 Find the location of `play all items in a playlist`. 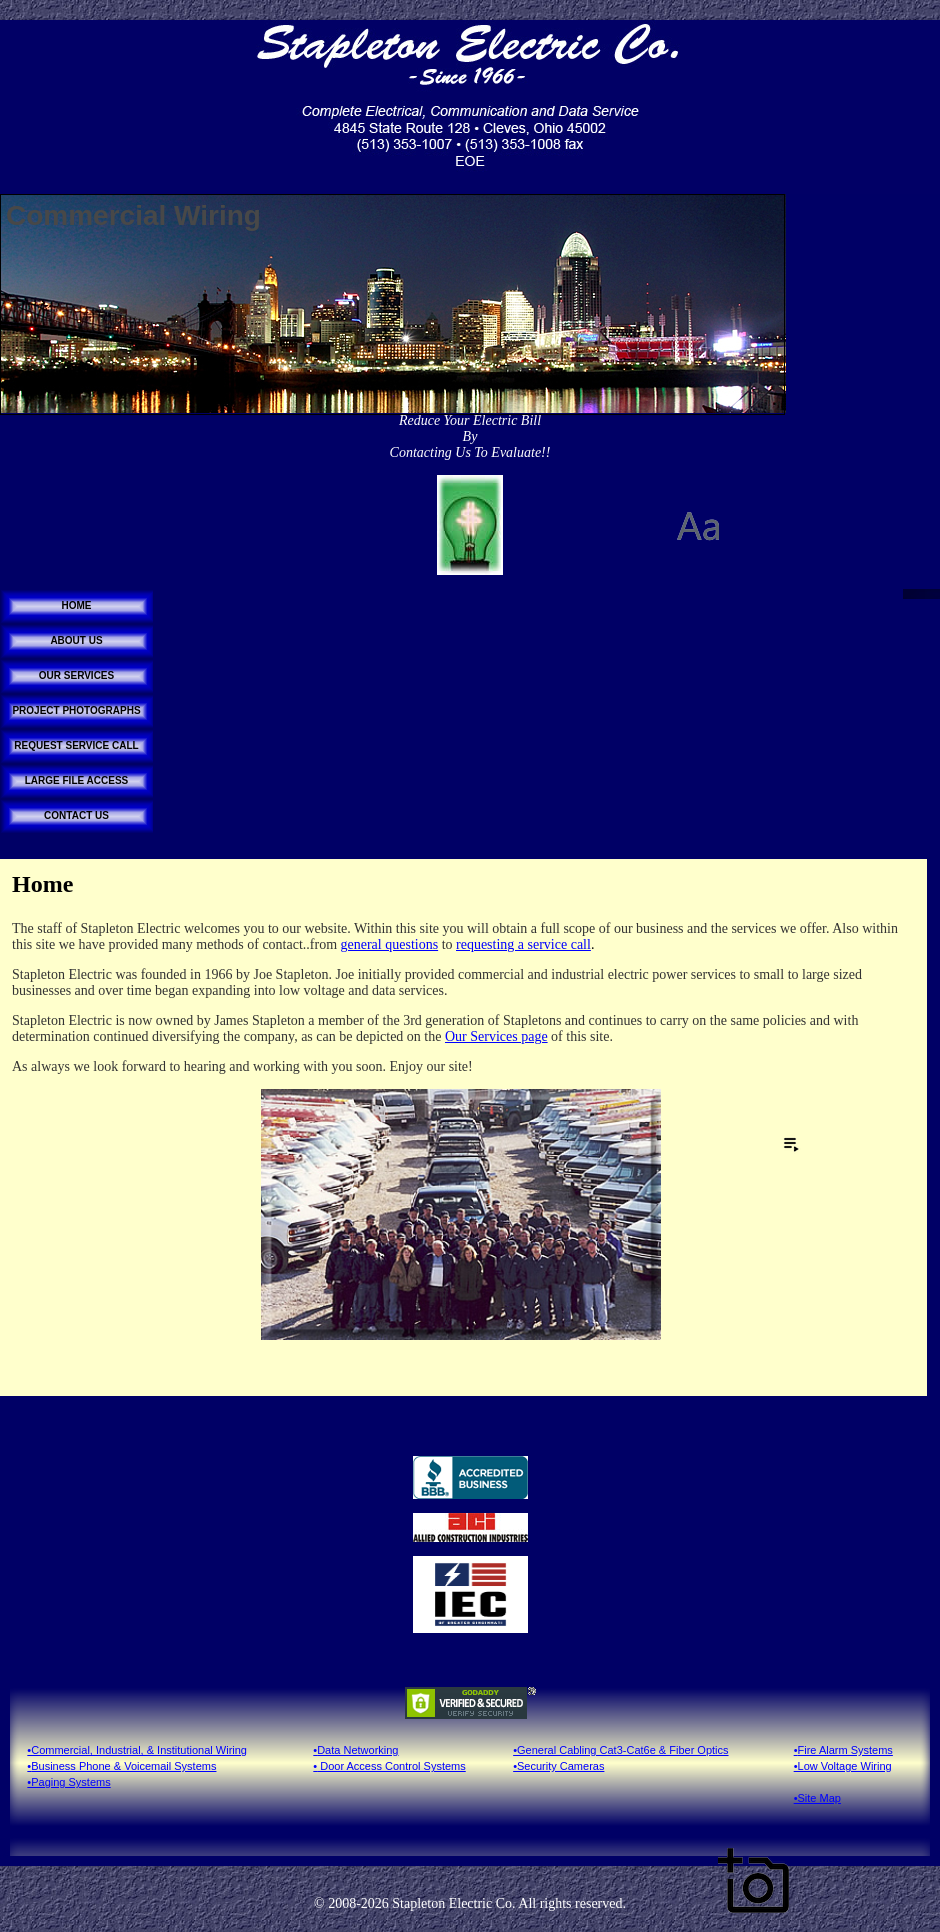

play all items in a playlist is located at coordinates (792, 1144).